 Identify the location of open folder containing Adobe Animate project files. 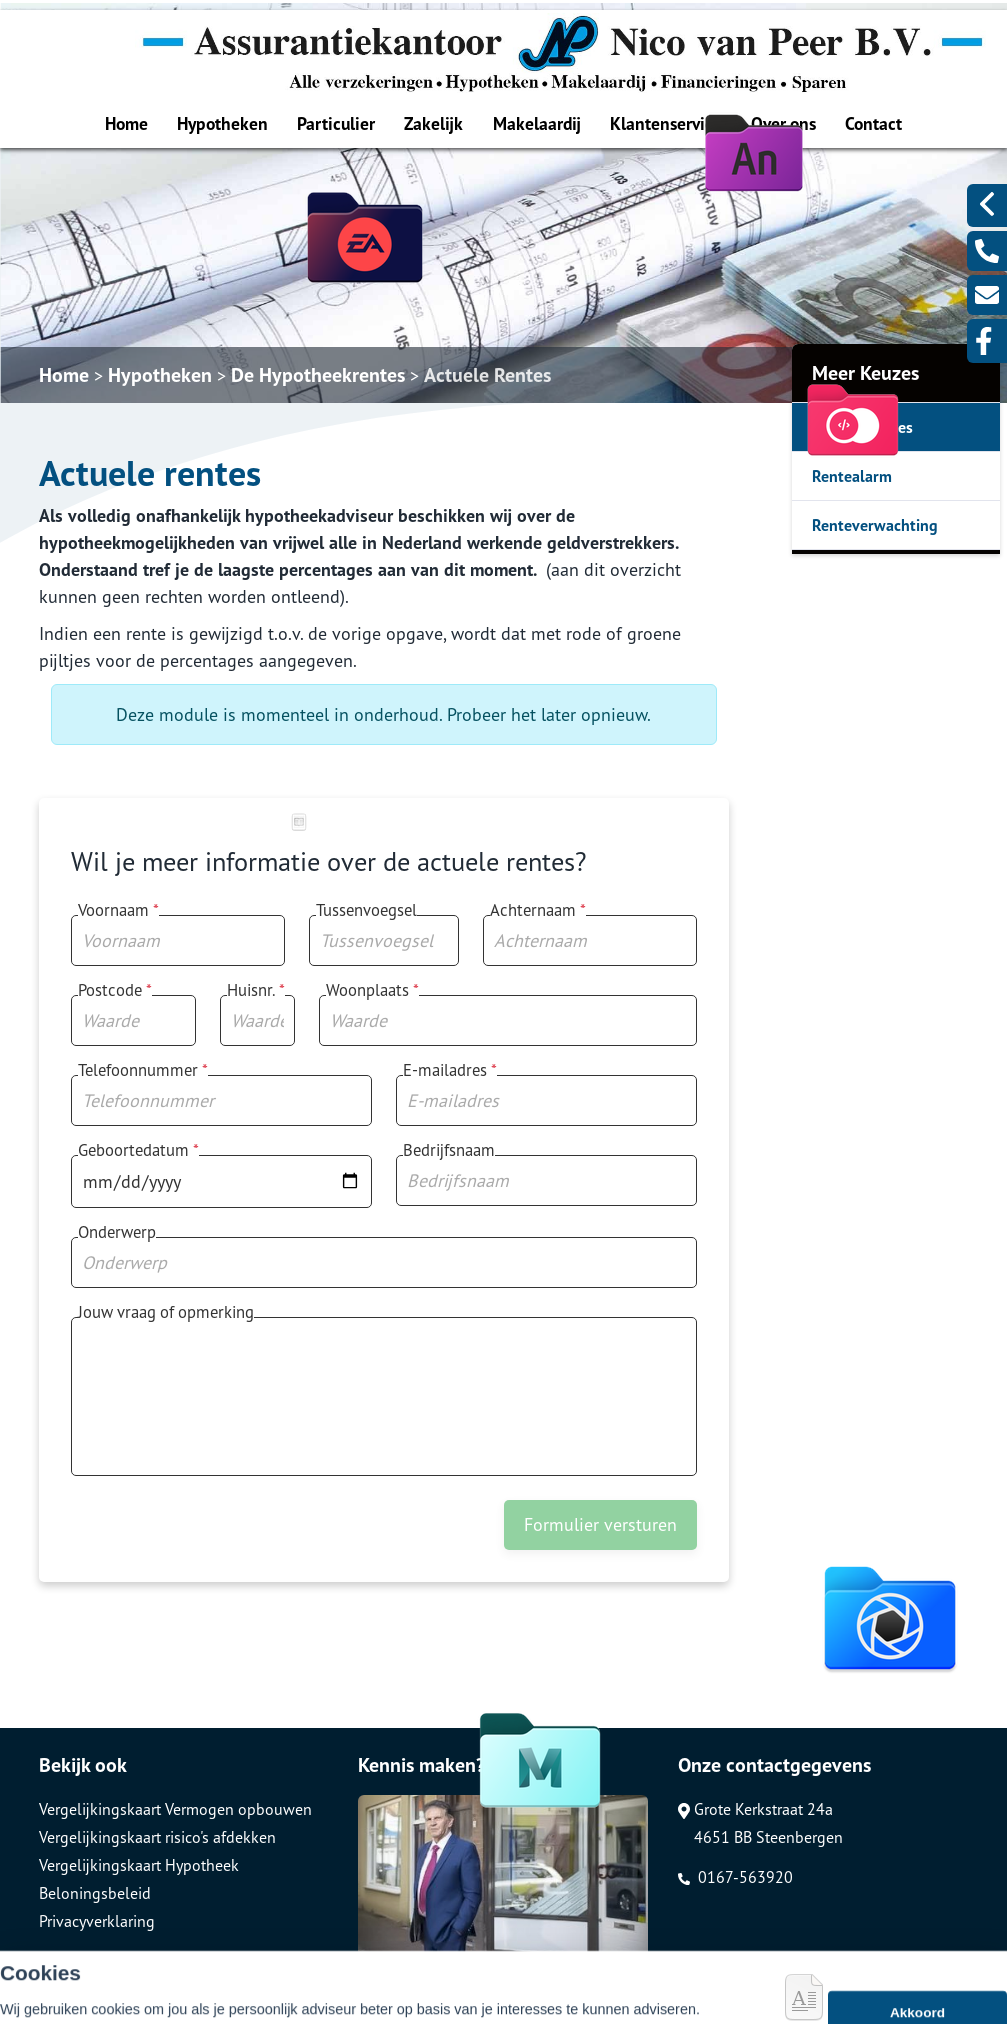
(753, 155).